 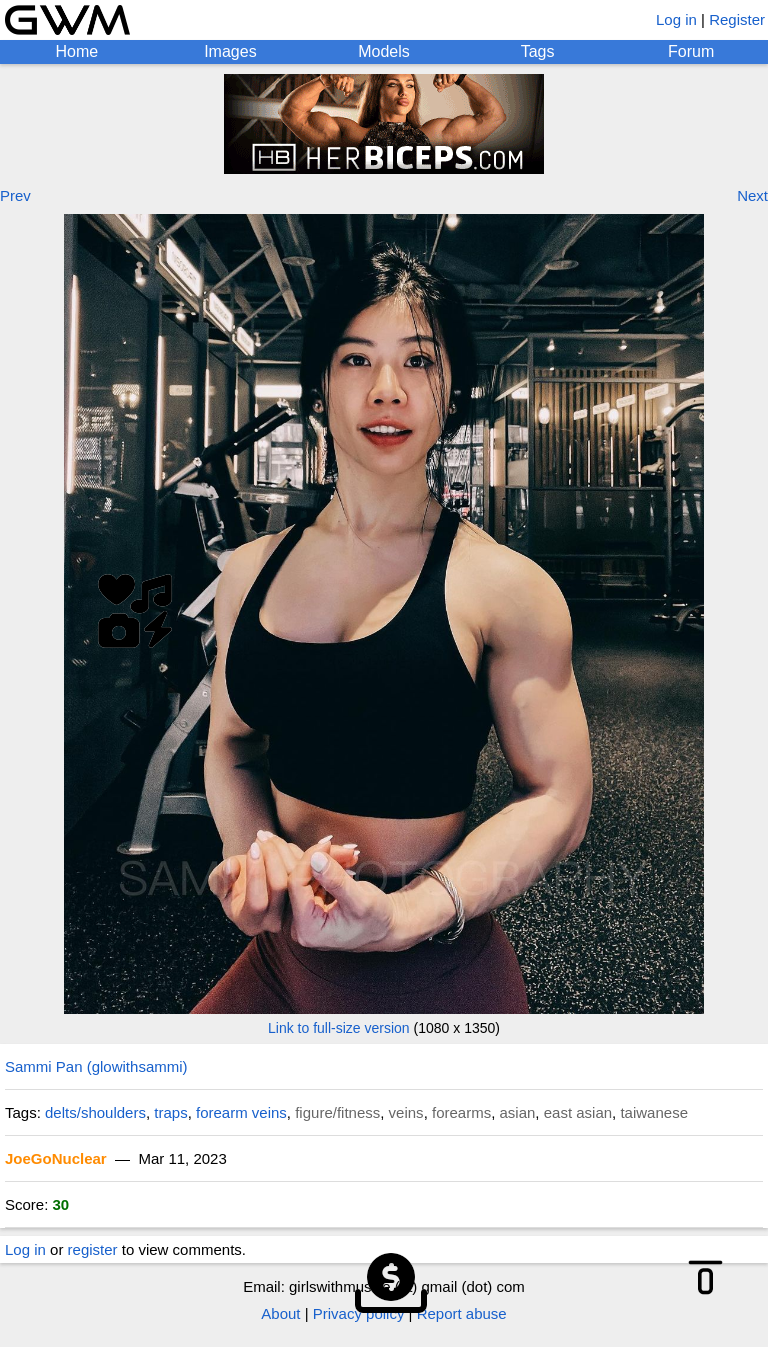 What do you see at coordinates (135, 611) in the screenshot?
I see `access media and creative tools` at bounding box center [135, 611].